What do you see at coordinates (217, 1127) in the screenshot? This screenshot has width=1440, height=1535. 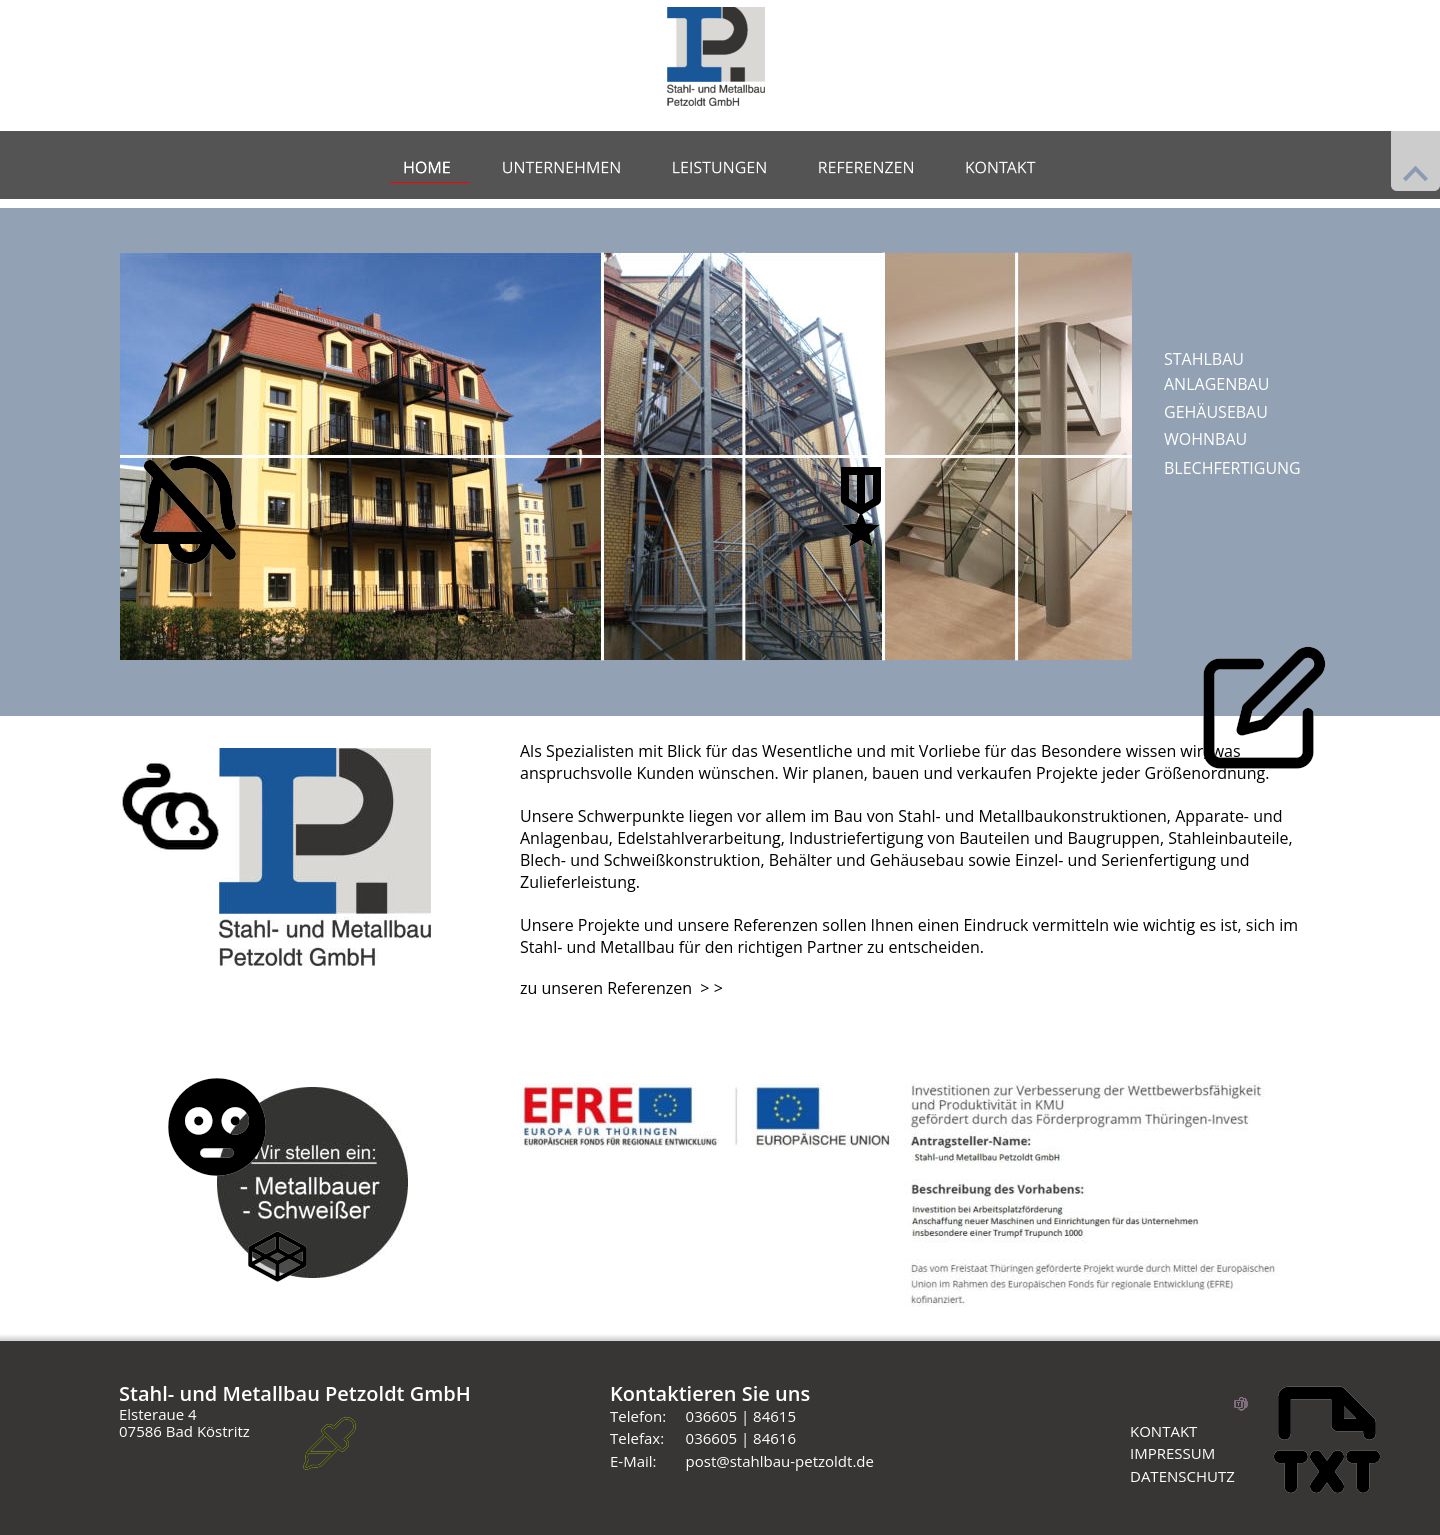 I see `flushed or surprised reaction emoji` at bounding box center [217, 1127].